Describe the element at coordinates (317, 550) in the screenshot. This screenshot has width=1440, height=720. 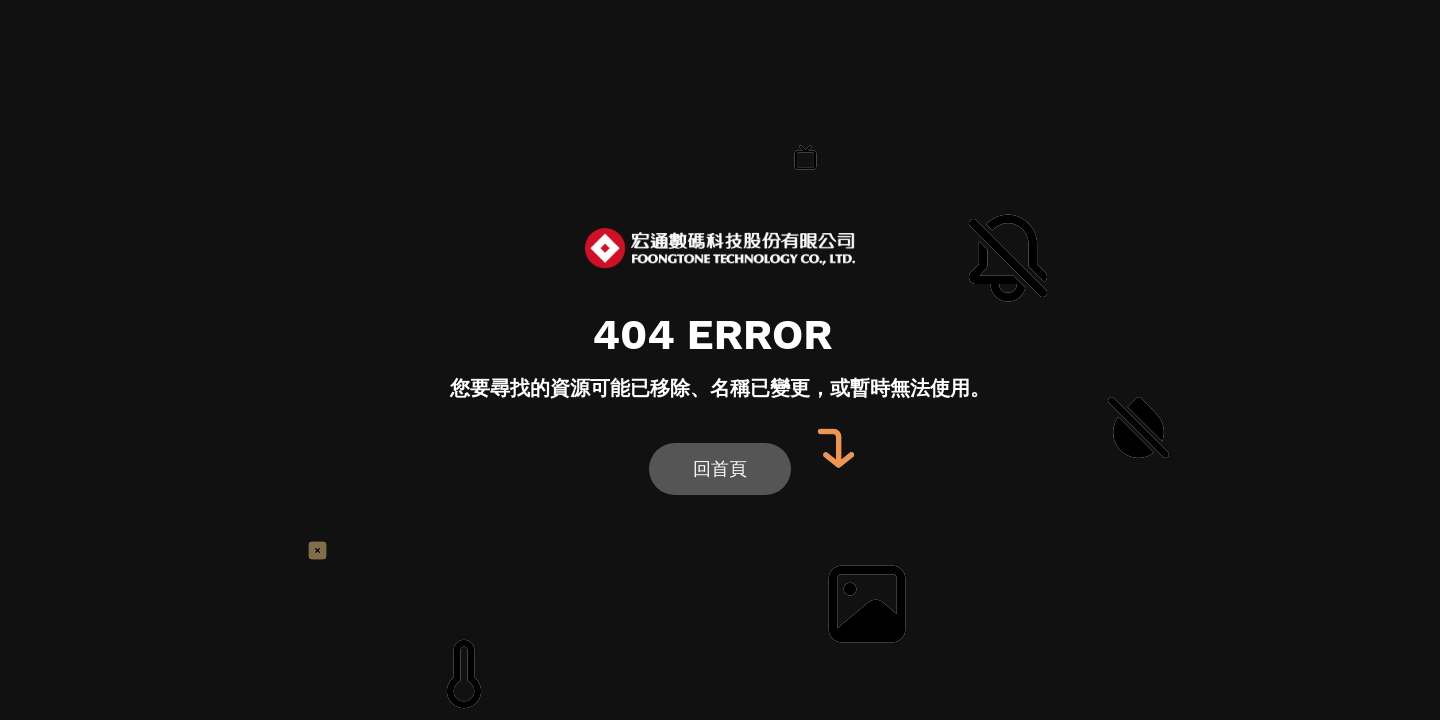
I see `close or dismiss a modal window` at that location.